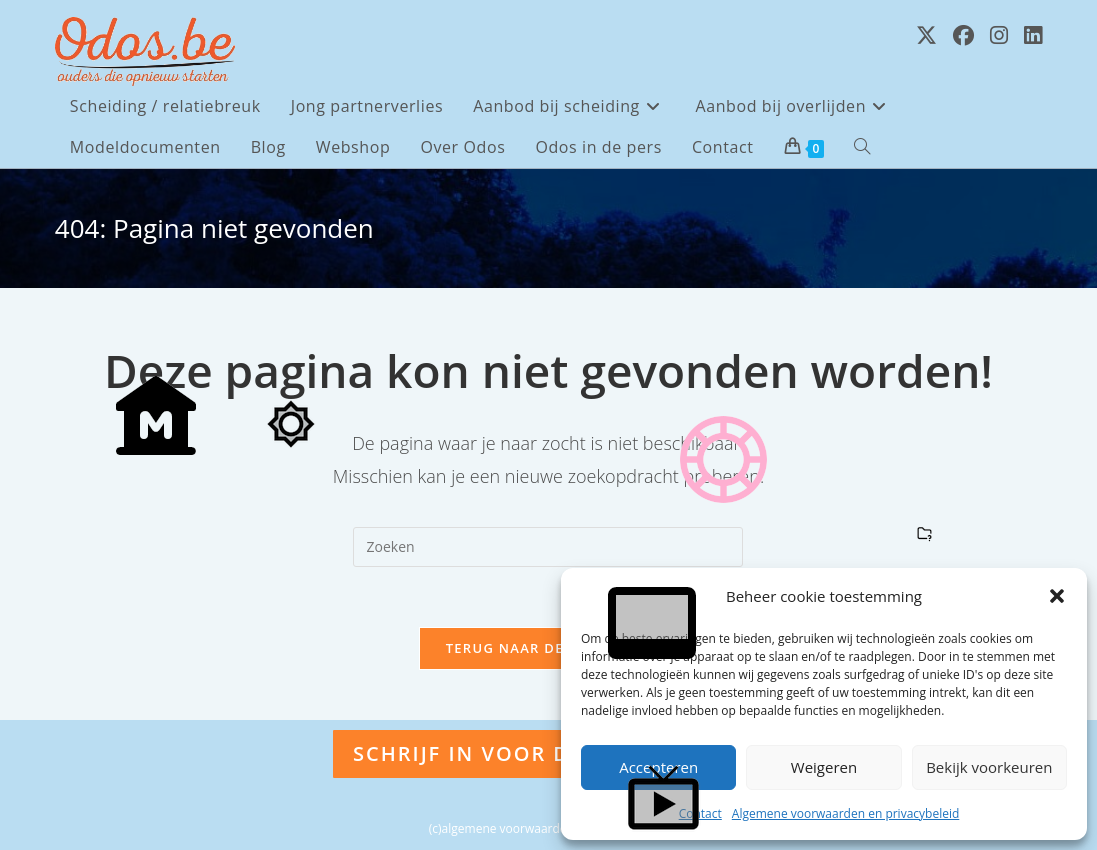 The height and width of the screenshot is (850, 1097). Describe the element at coordinates (723, 459) in the screenshot. I see `access casino or gambling features` at that location.